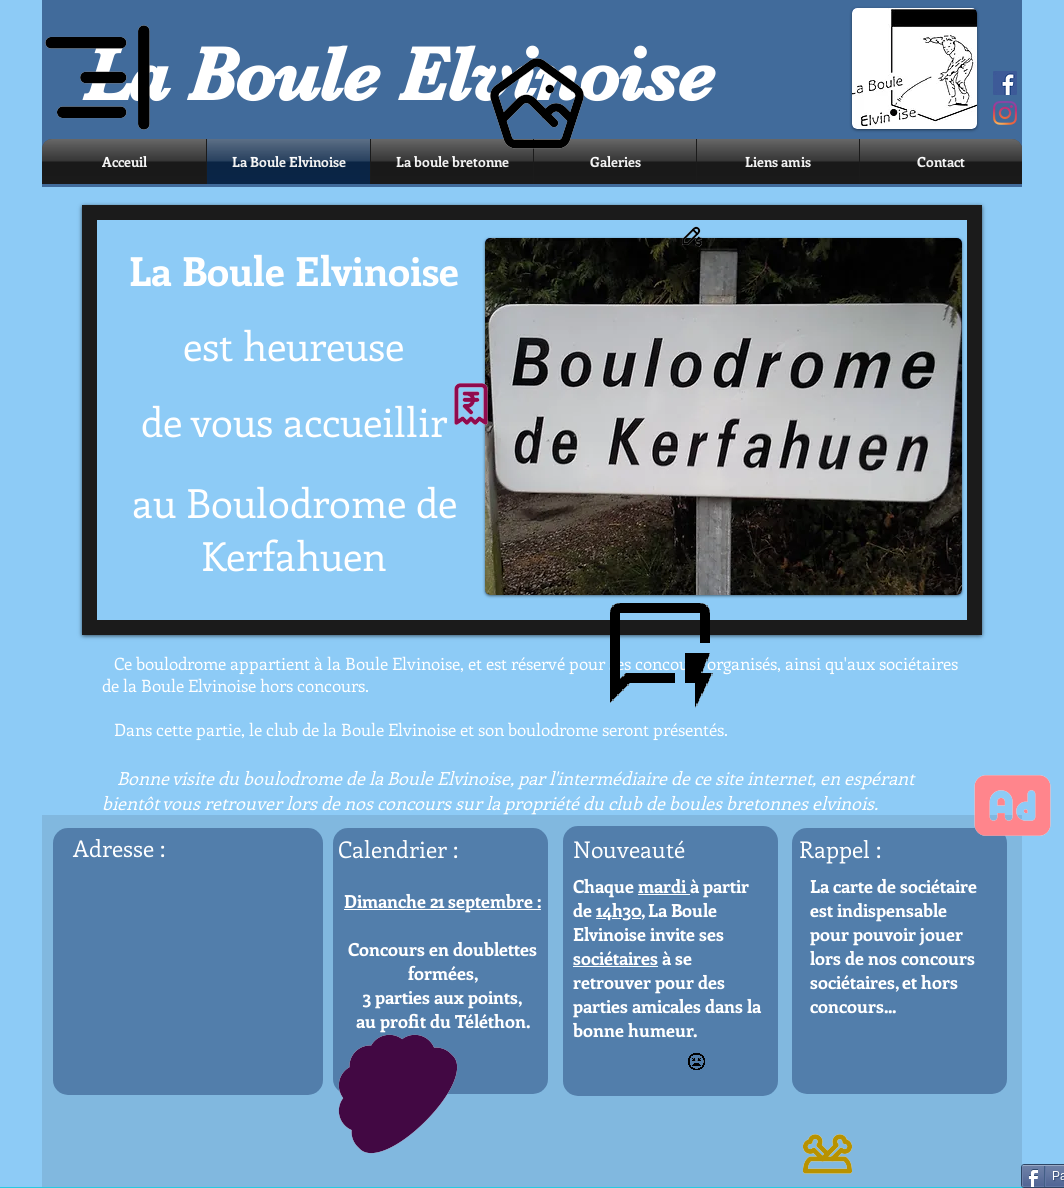  What do you see at coordinates (398, 1094) in the screenshot?
I see `browse asian cuisine or dumpling restaurants` at bounding box center [398, 1094].